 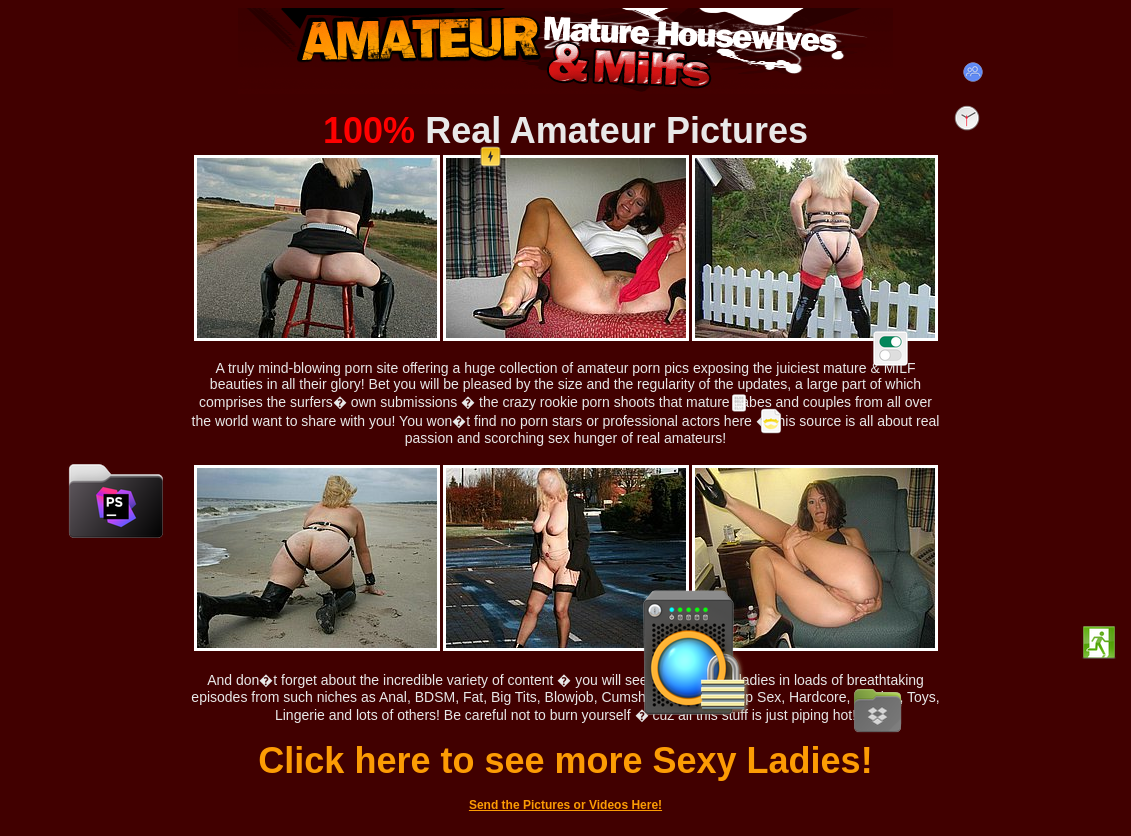 I want to click on open your dropbox folder, so click(x=877, y=710).